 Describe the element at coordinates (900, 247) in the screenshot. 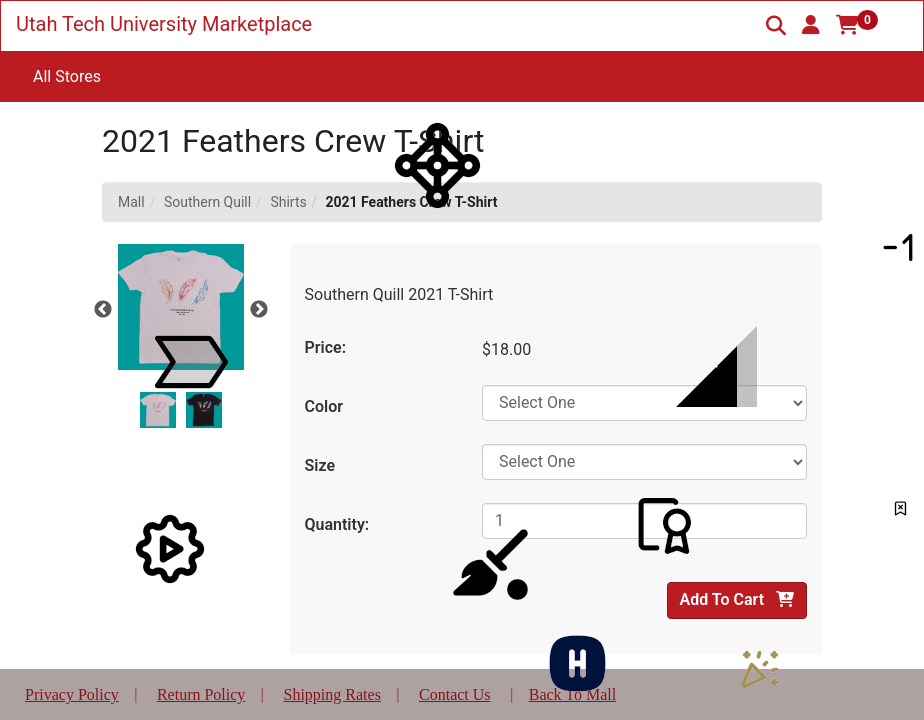

I see `decrease exposure by one stop` at that location.